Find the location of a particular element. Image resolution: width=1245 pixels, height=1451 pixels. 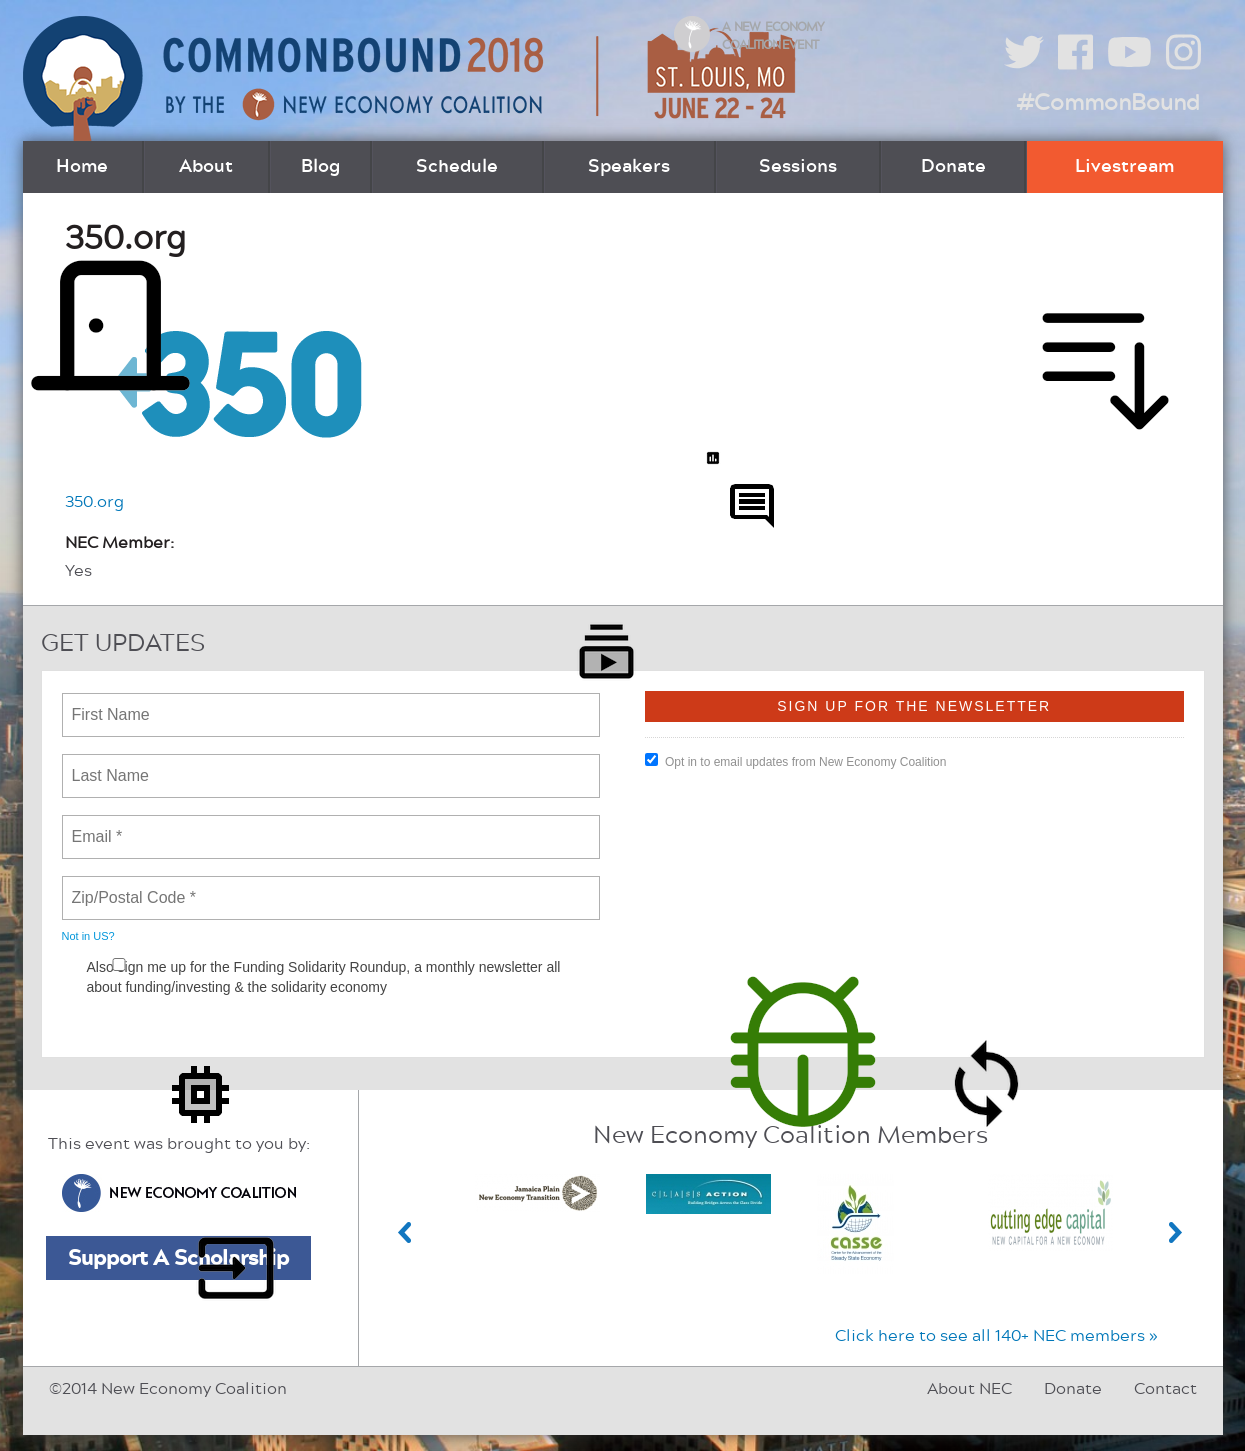

report a bug or issue is located at coordinates (803, 1049).